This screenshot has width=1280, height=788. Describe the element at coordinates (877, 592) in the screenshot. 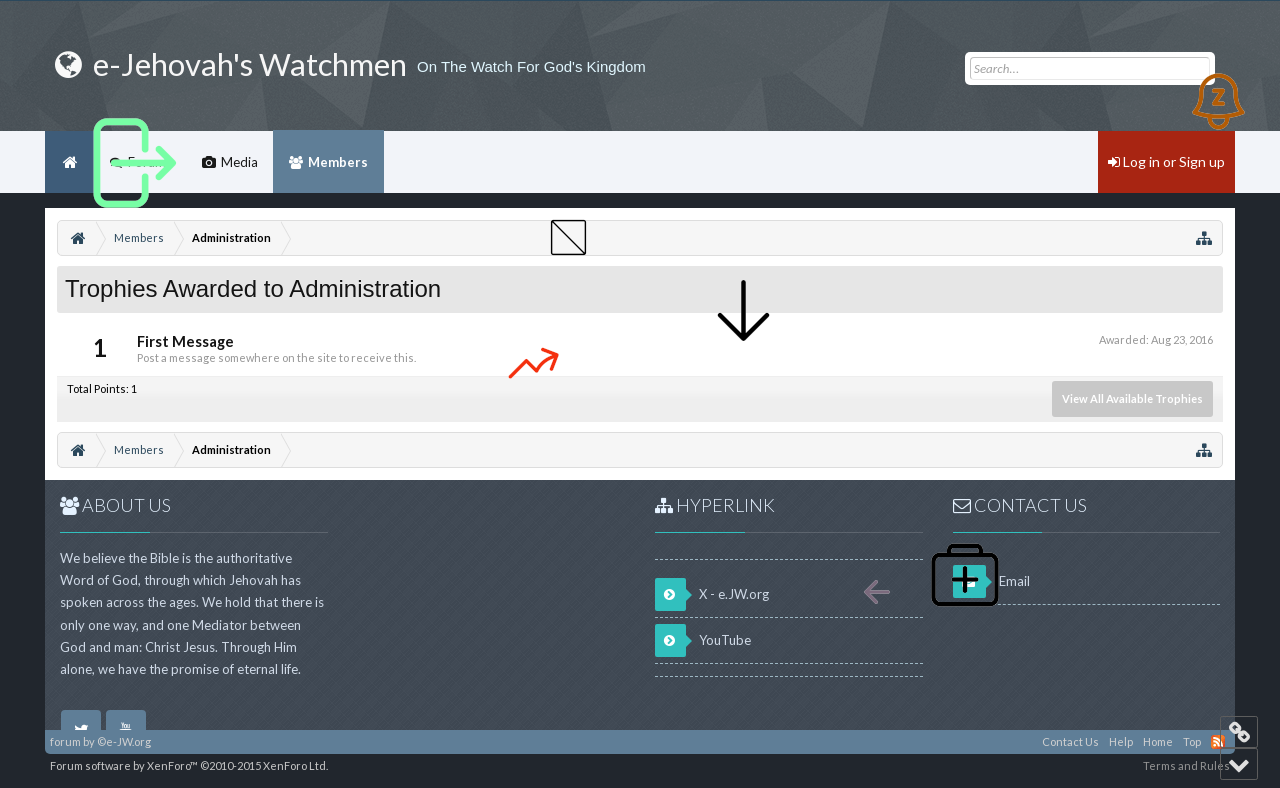

I see `go back to the previous screen` at that location.